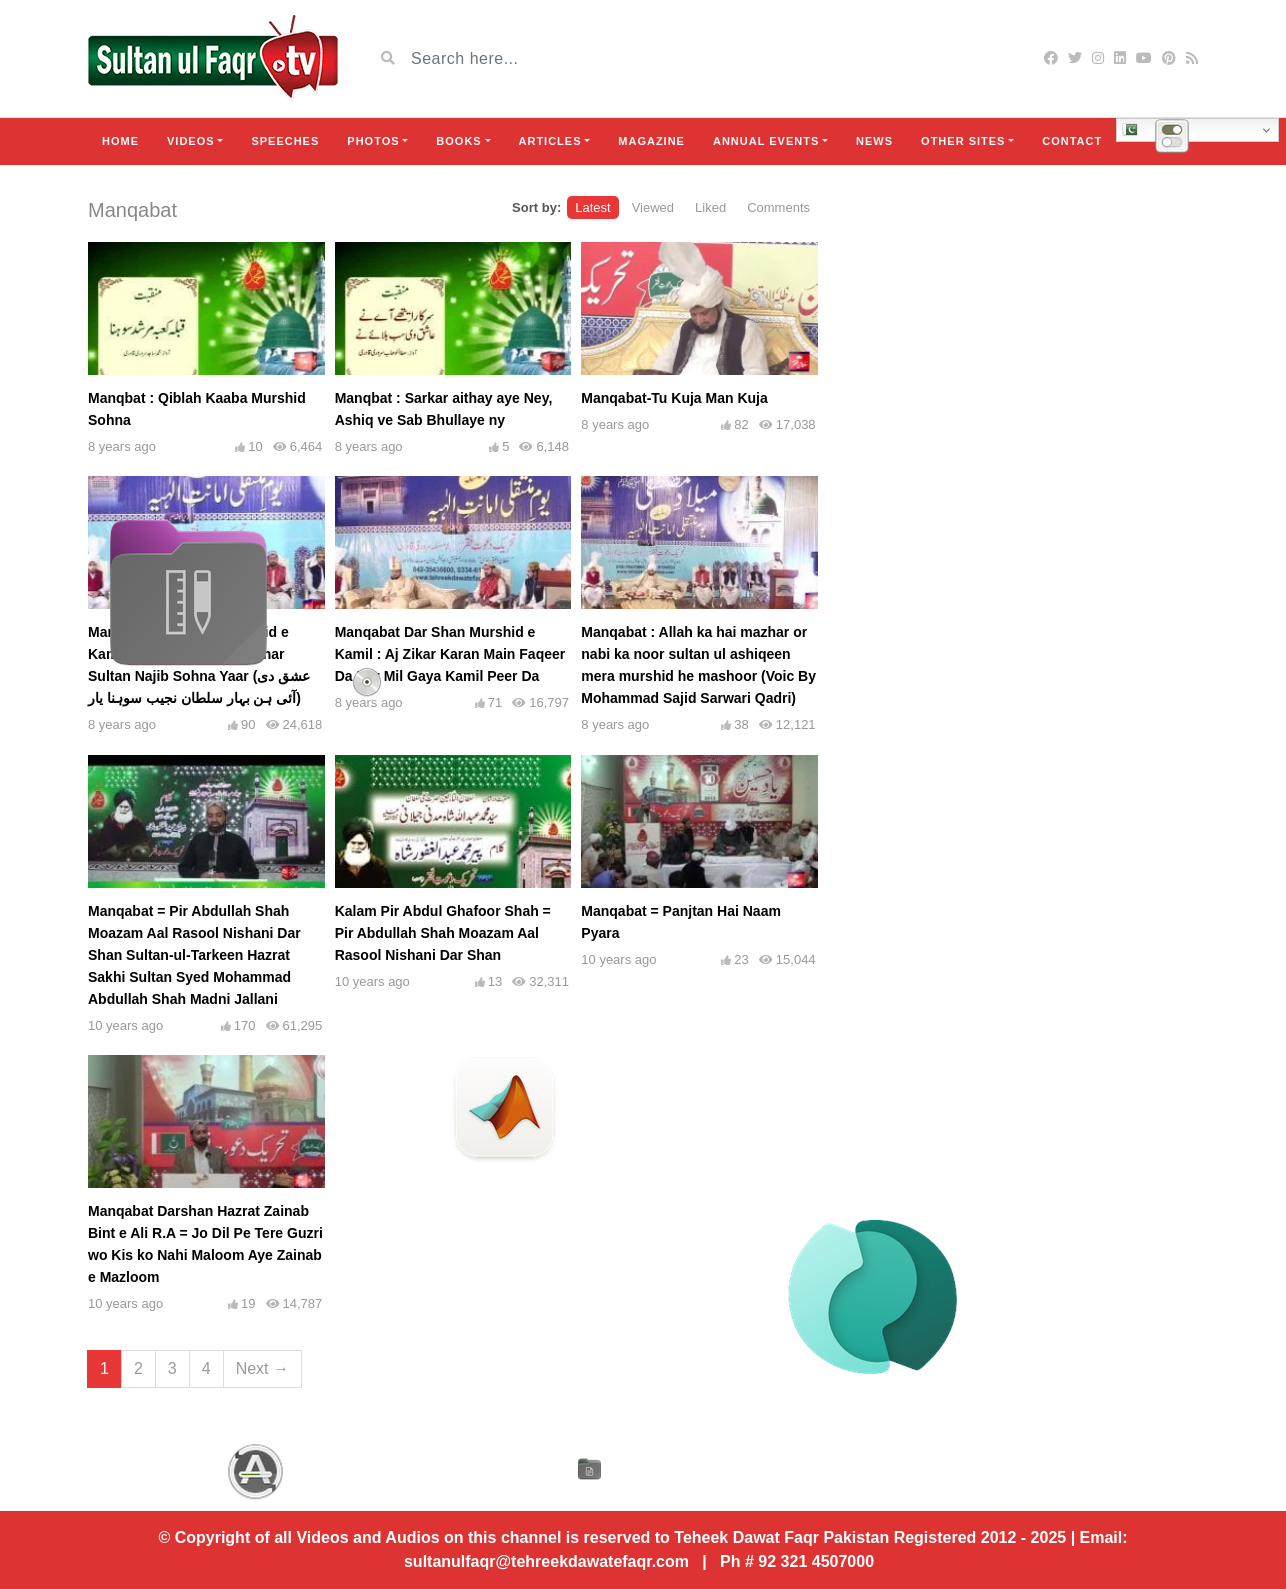  I want to click on open MATLAB application, so click(504, 1107).